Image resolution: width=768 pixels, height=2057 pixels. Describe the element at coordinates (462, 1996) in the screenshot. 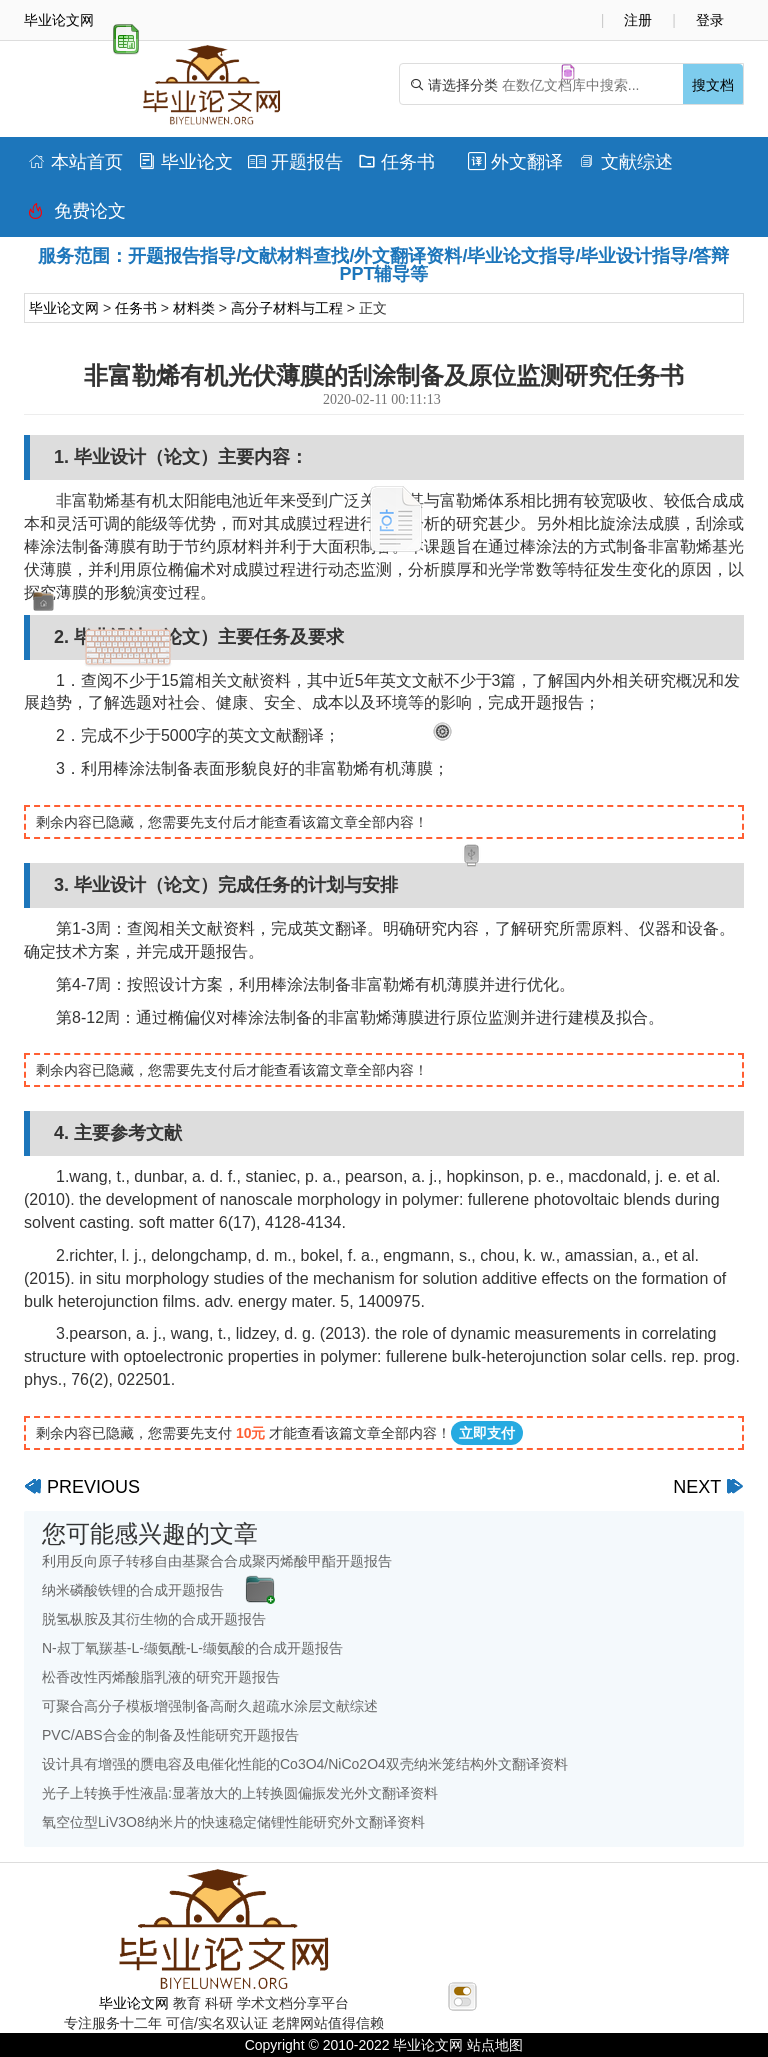

I see `open system settings or preferences` at that location.